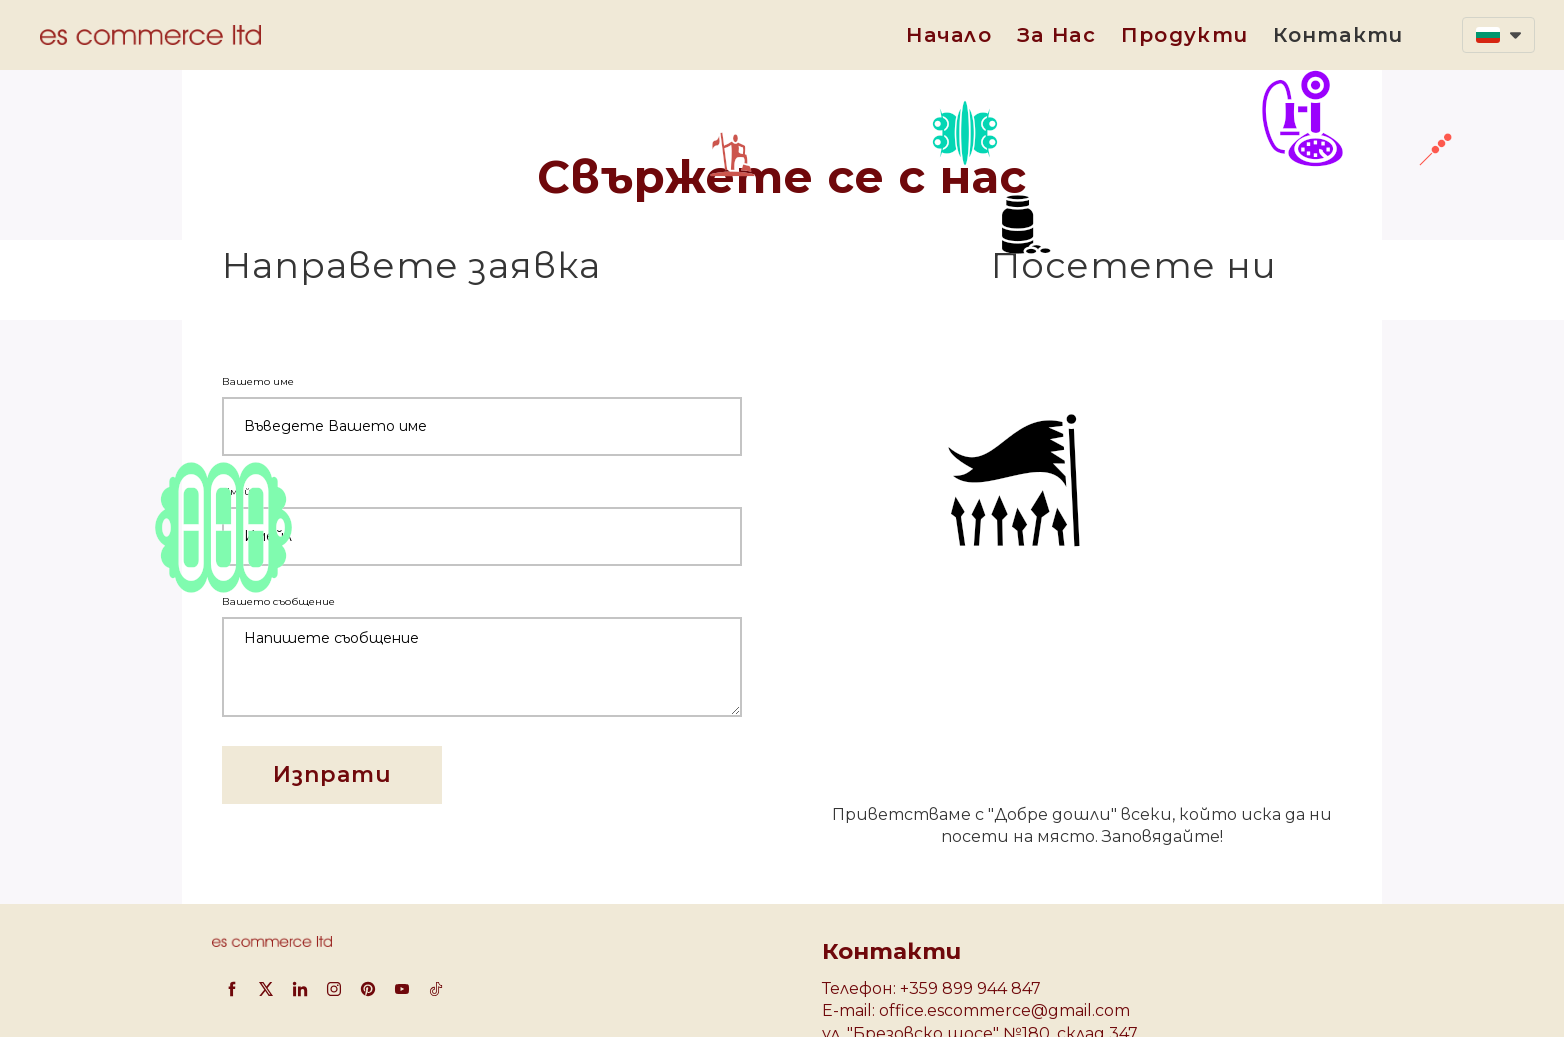 The image size is (1564, 1037). Describe the element at coordinates (1435, 149) in the screenshot. I see `Japanese dango food item in a restaurant or food delivery app` at that location.